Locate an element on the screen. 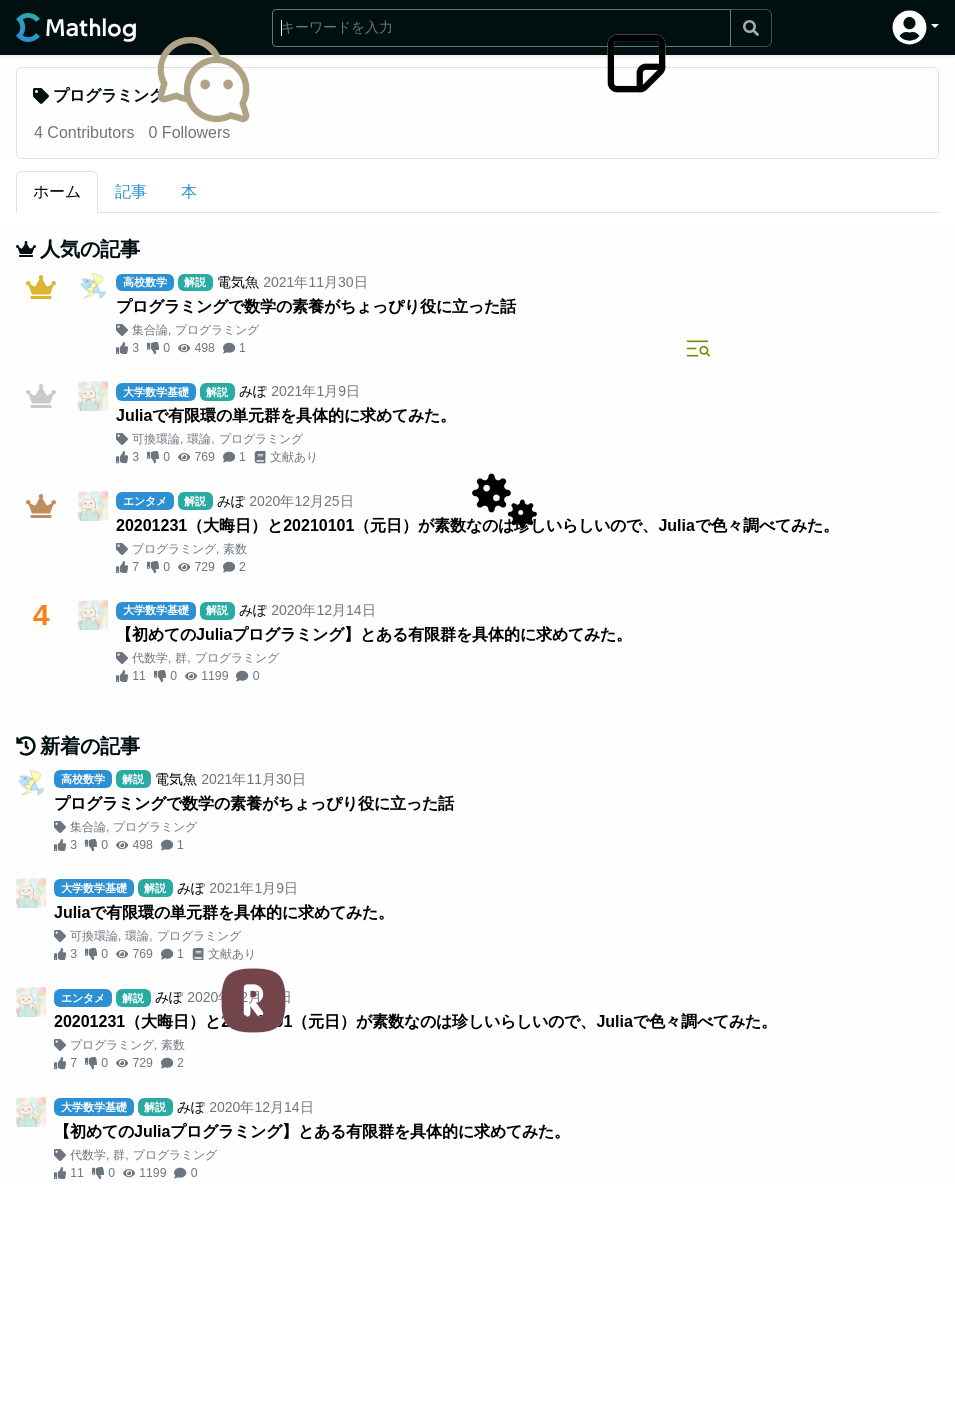 The image size is (955, 1401). search within a list or document is located at coordinates (697, 348).